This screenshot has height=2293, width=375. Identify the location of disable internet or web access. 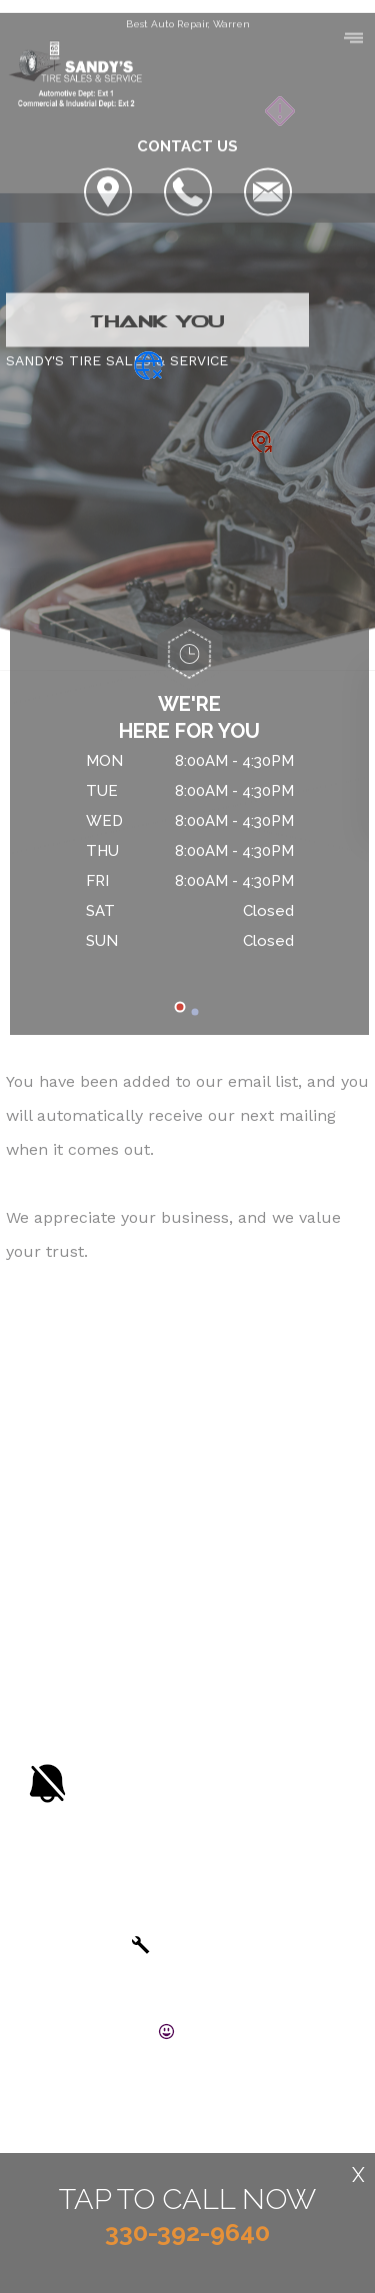
(148, 365).